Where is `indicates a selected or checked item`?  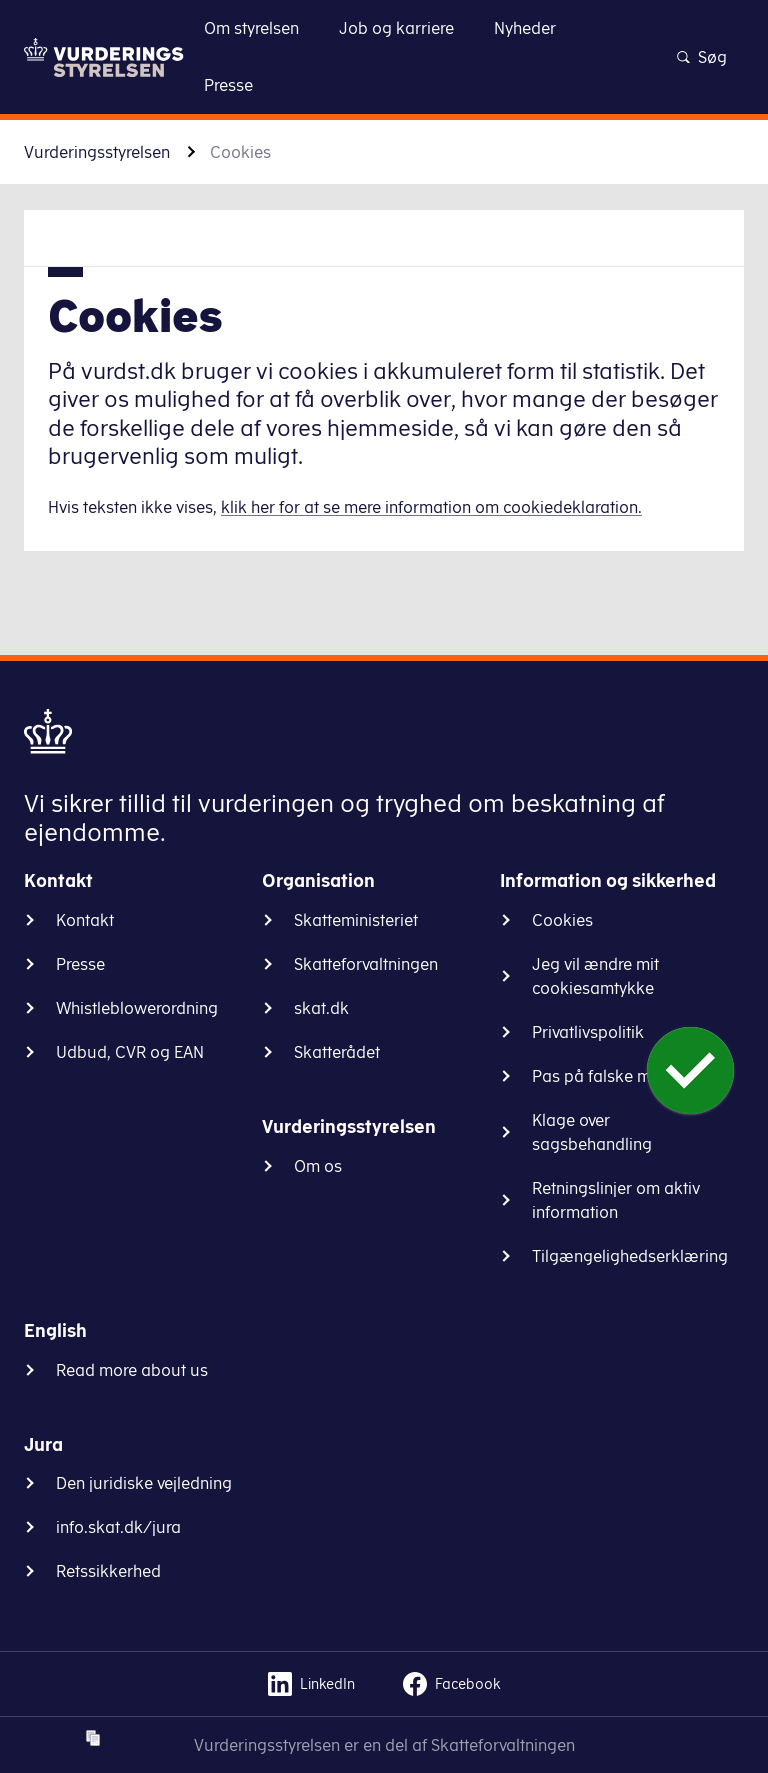 indicates a selected or checked item is located at coordinates (690, 1070).